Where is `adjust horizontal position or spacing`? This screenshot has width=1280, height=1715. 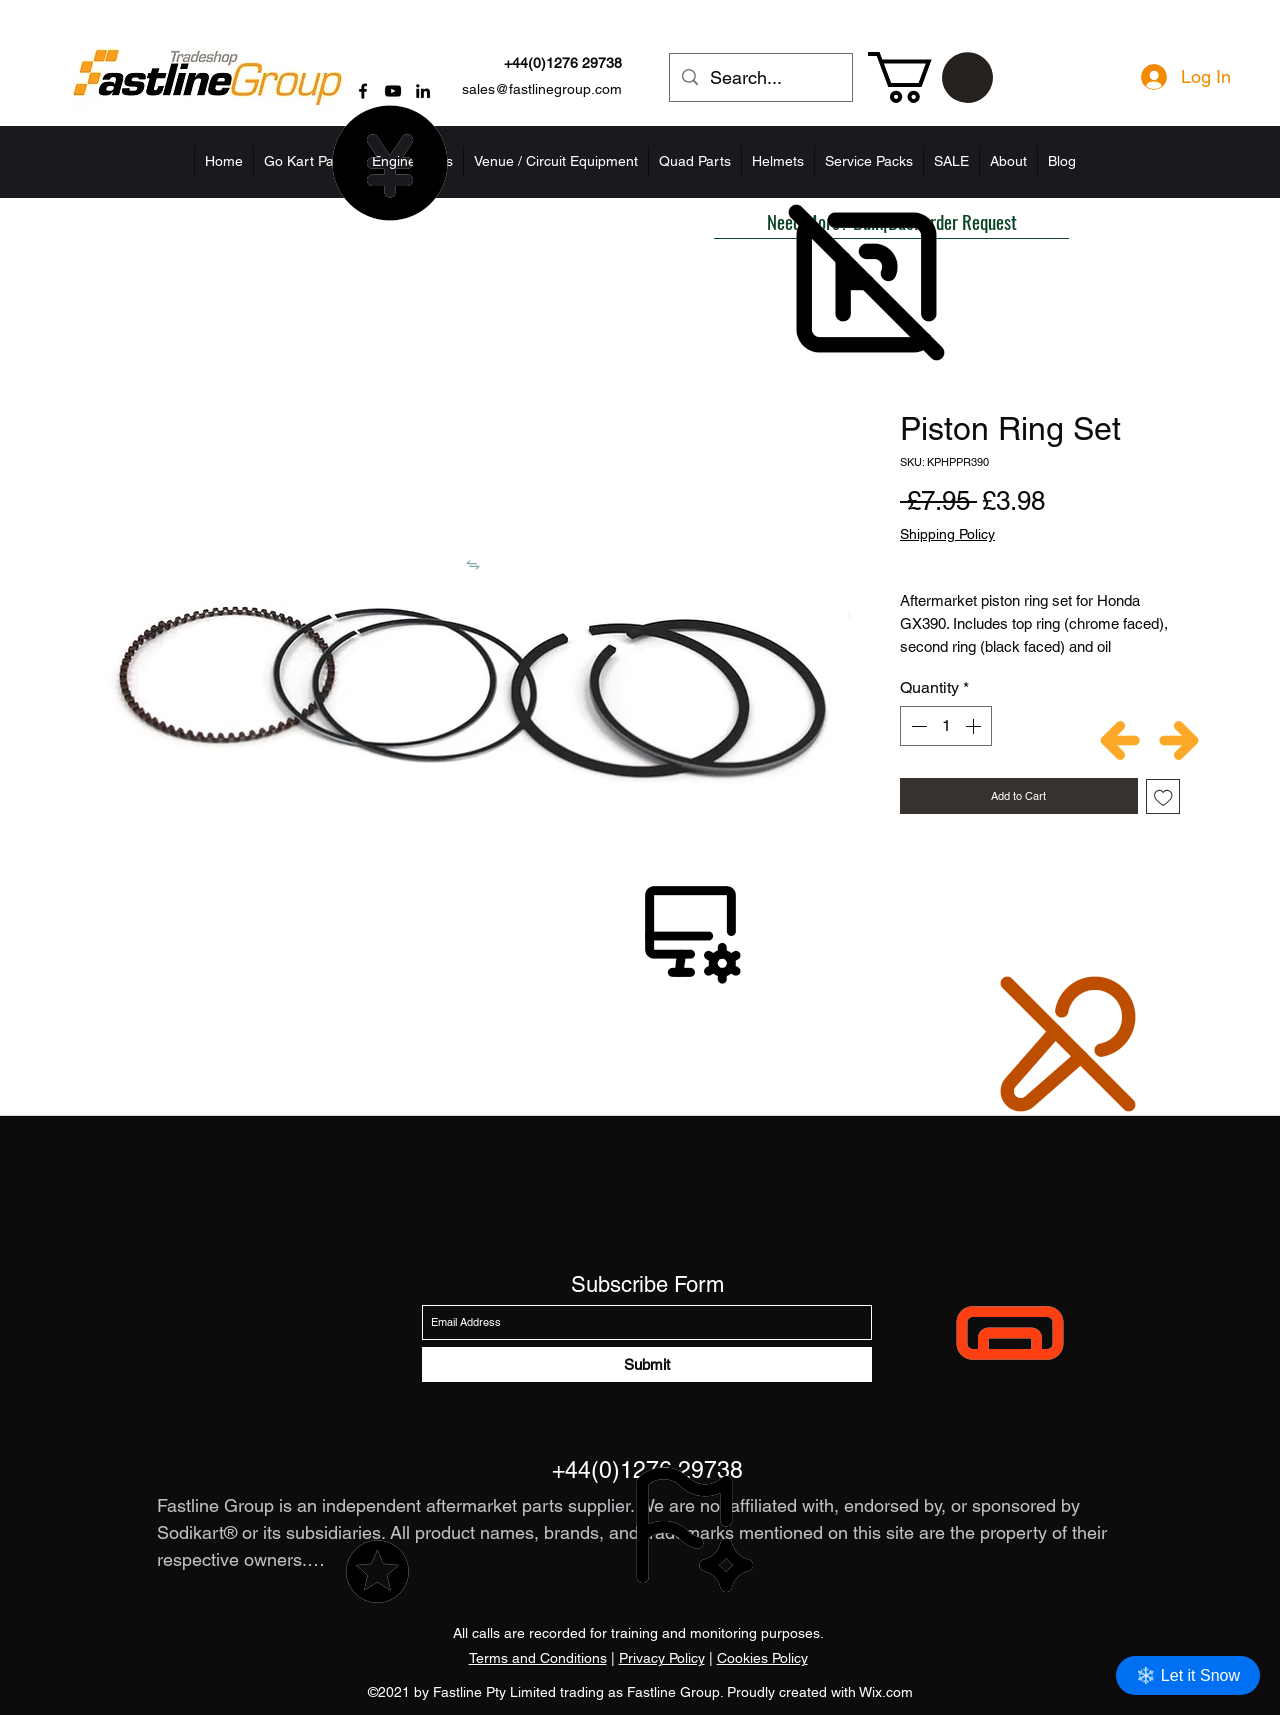 adjust horizontal position or spacing is located at coordinates (1149, 740).